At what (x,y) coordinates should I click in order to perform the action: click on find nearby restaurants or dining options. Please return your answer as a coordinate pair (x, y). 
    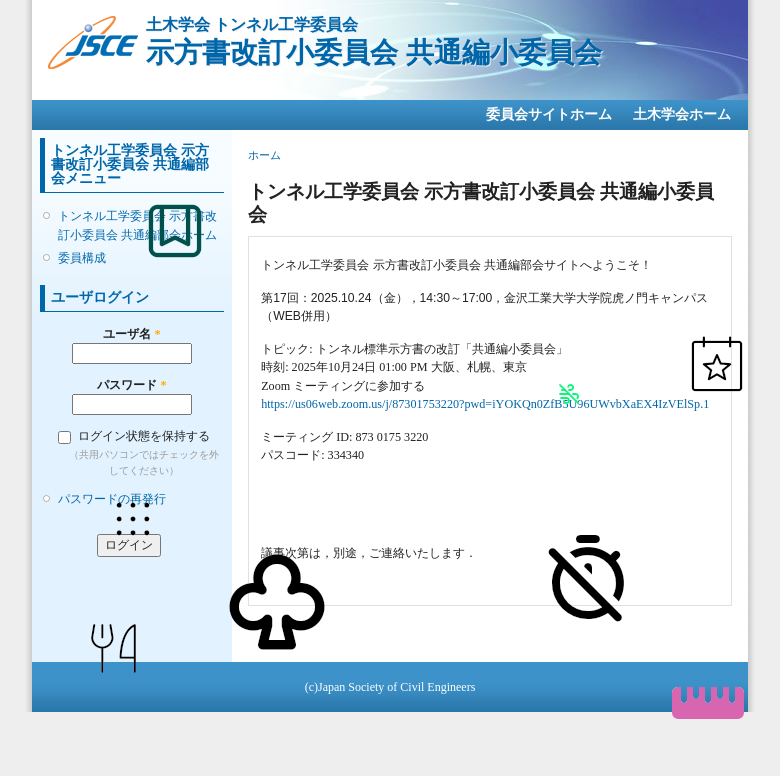
    Looking at the image, I should click on (114, 647).